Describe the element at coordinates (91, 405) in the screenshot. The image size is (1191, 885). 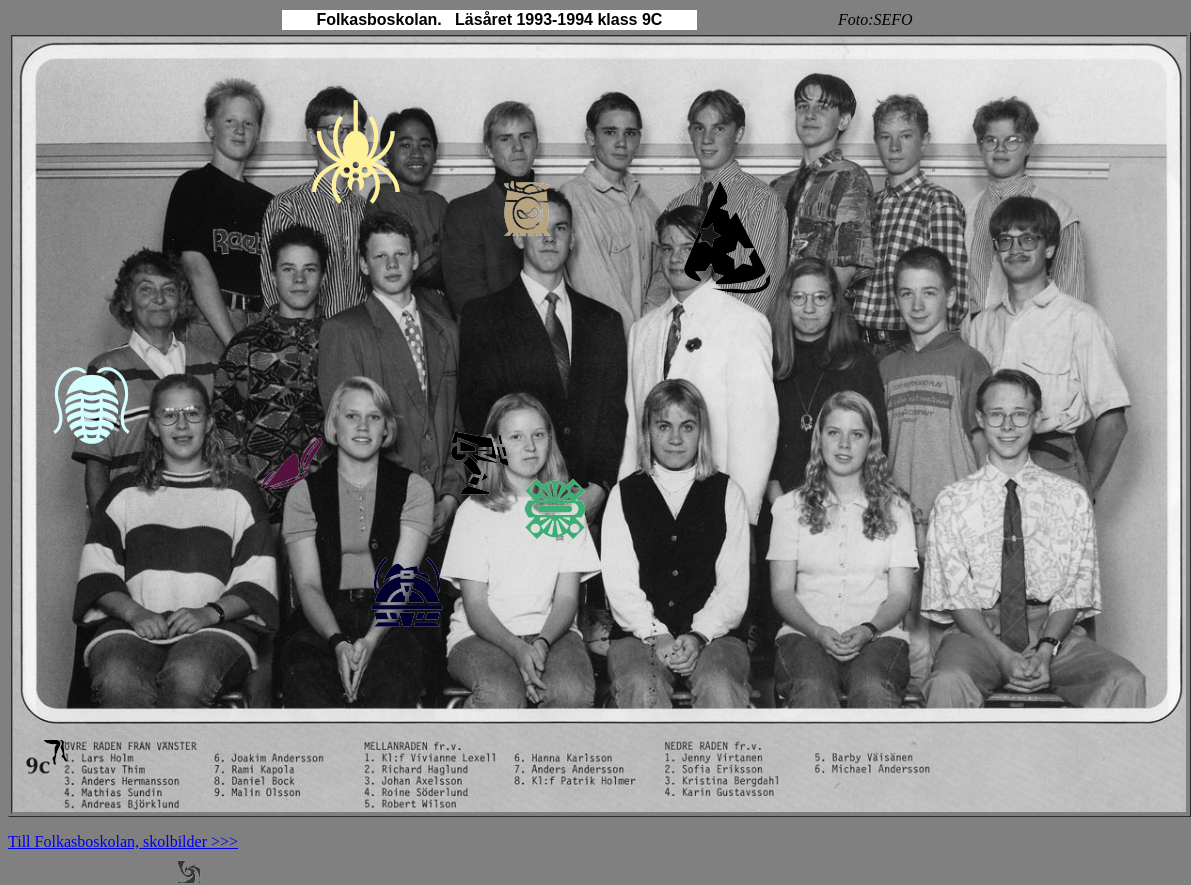
I see `trilobite fossil icon for a paleontology or natural history app` at that location.